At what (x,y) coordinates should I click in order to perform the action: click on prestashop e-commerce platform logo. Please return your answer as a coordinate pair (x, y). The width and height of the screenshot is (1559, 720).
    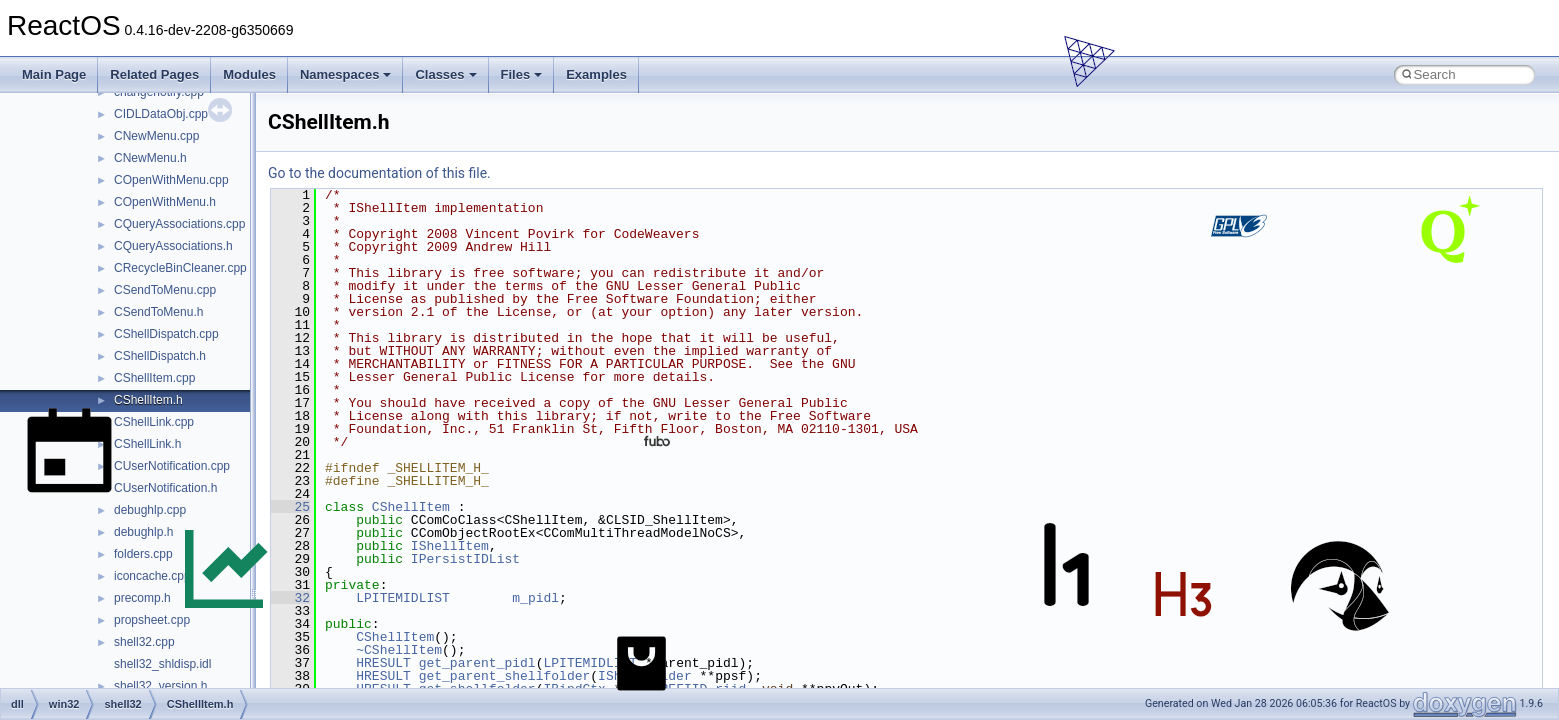
    Looking at the image, I should click on (1340, 586).